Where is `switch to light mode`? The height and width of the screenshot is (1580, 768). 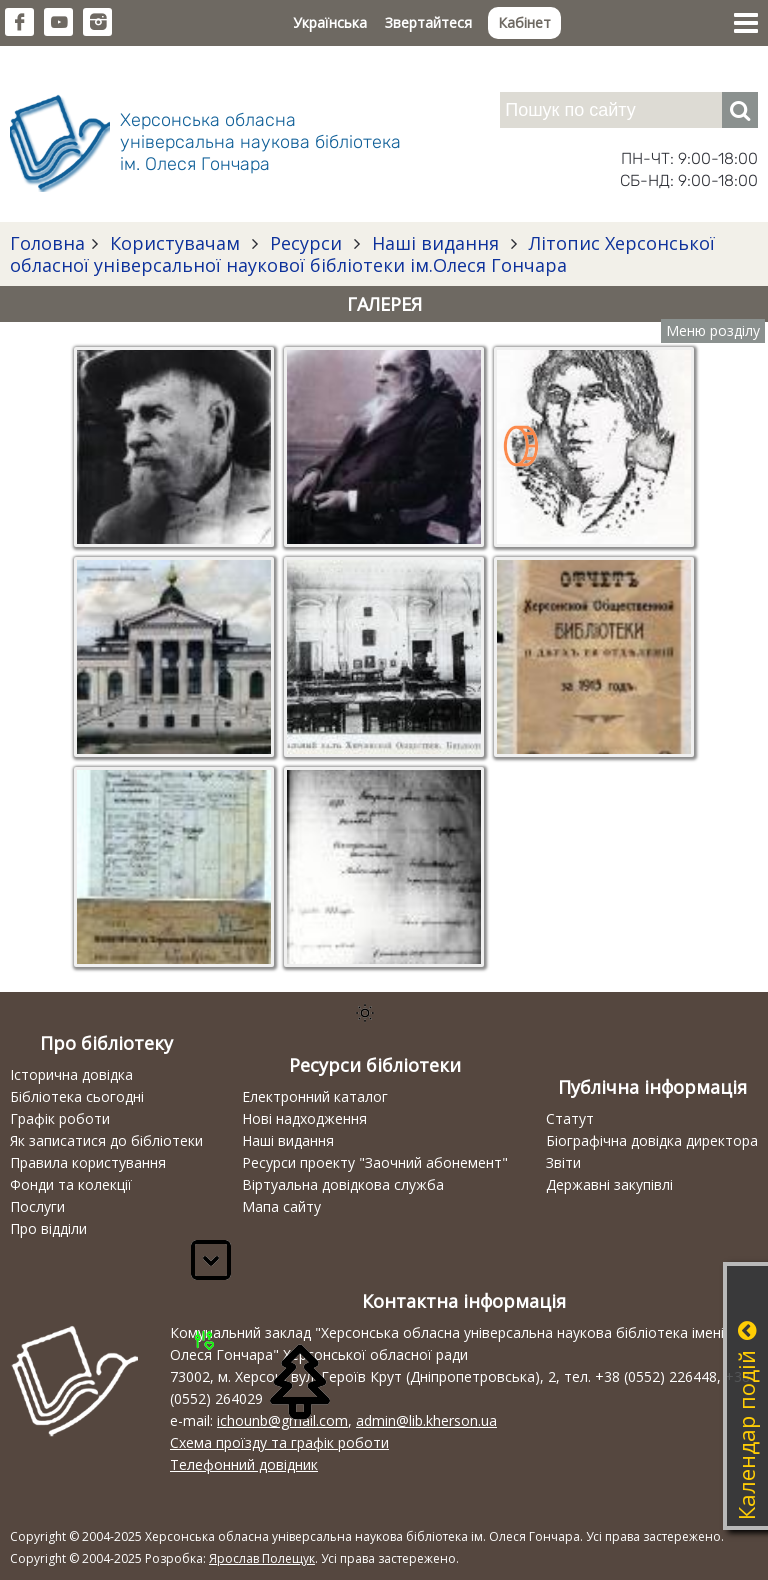 switch to light mode is located at coordinates (365, 1013).